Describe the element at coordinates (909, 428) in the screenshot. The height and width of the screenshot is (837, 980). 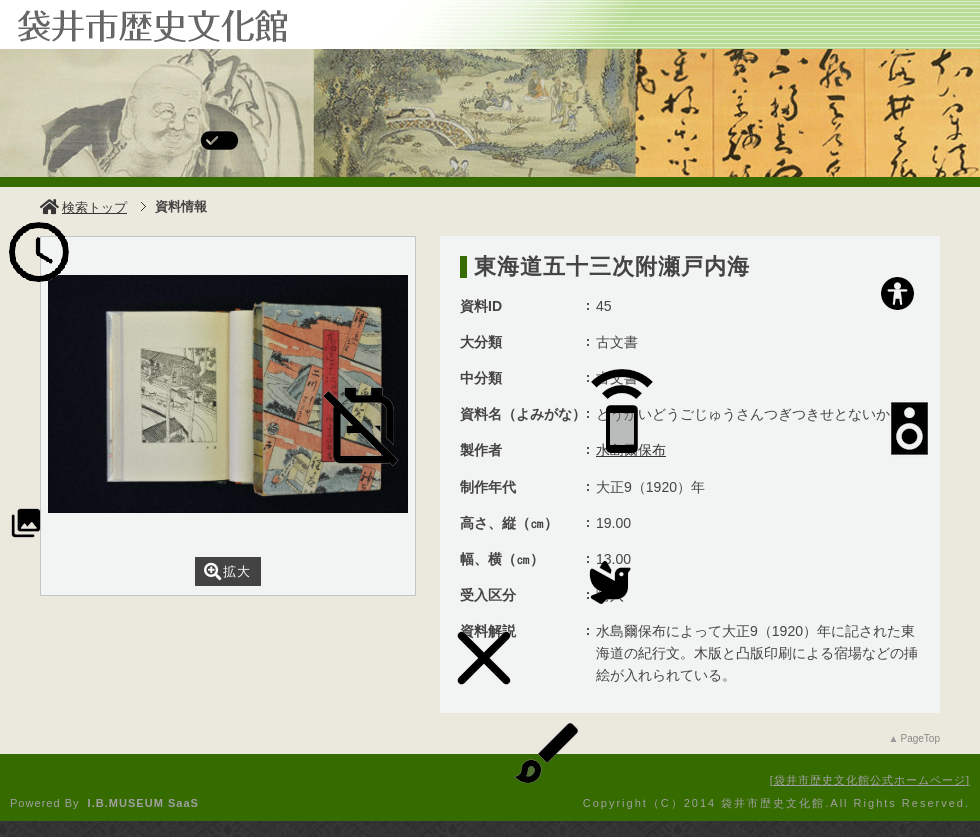
I see `adjust speaker or audio output settings` at that location.